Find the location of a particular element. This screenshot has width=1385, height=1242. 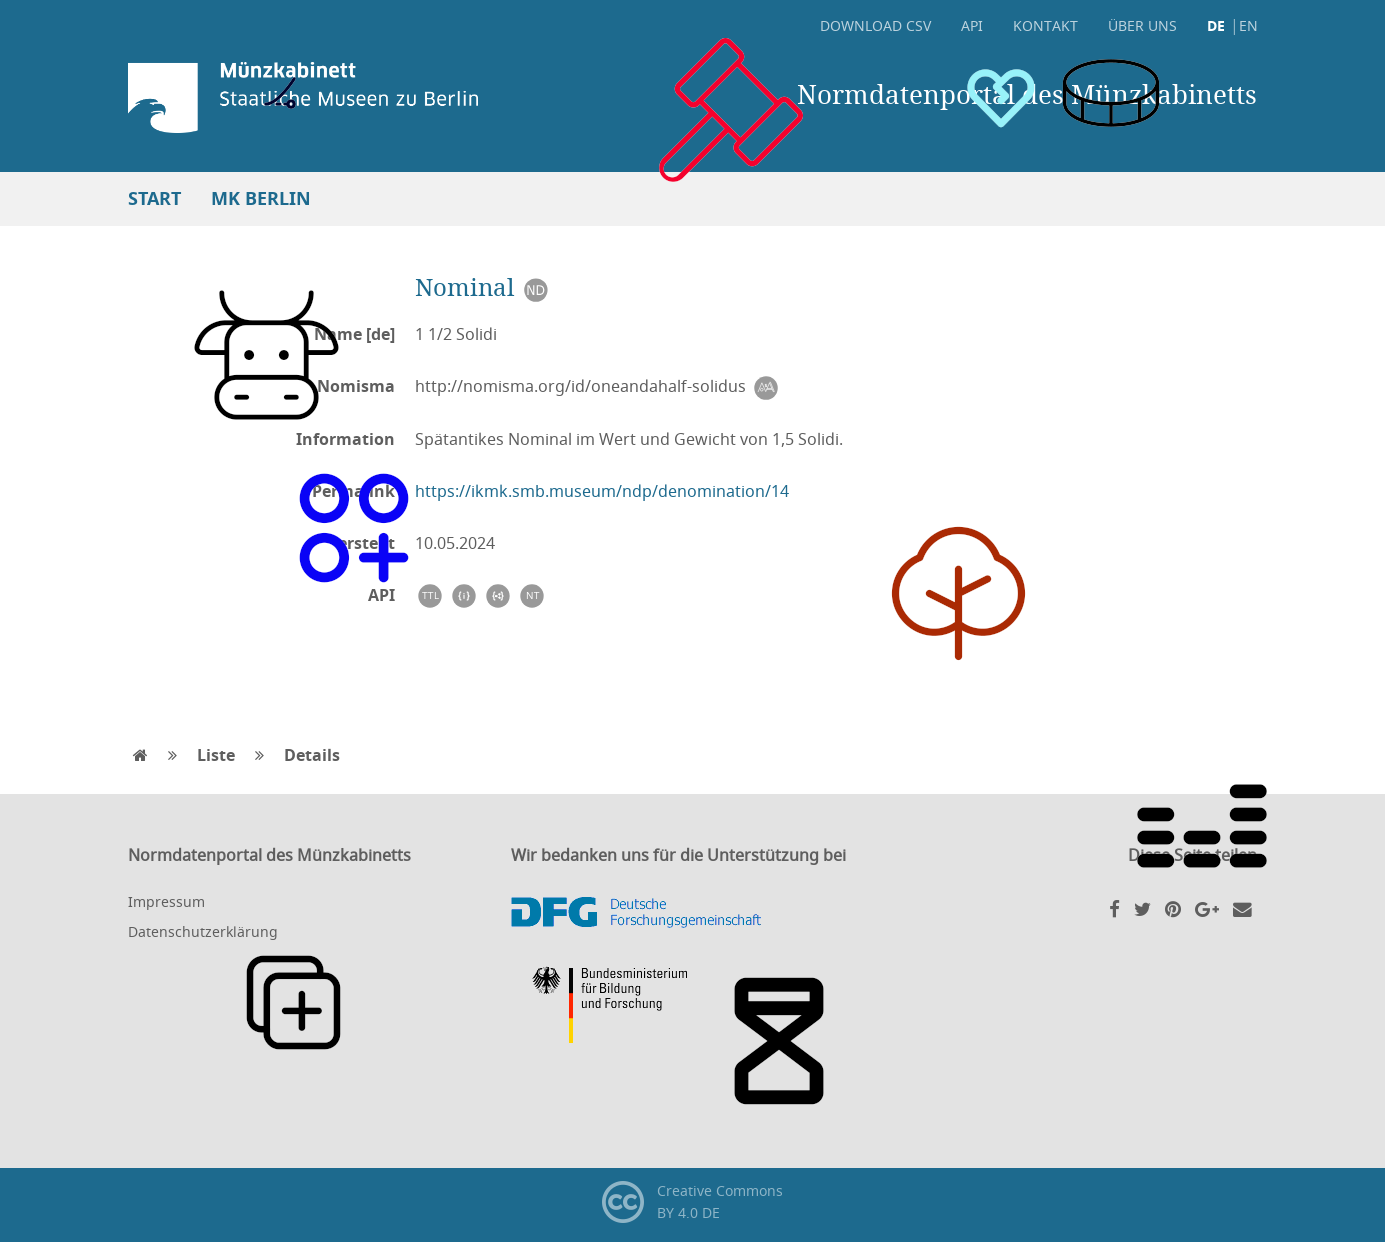

adjust audio equalizer settings is located at coordinates (1202, 826).